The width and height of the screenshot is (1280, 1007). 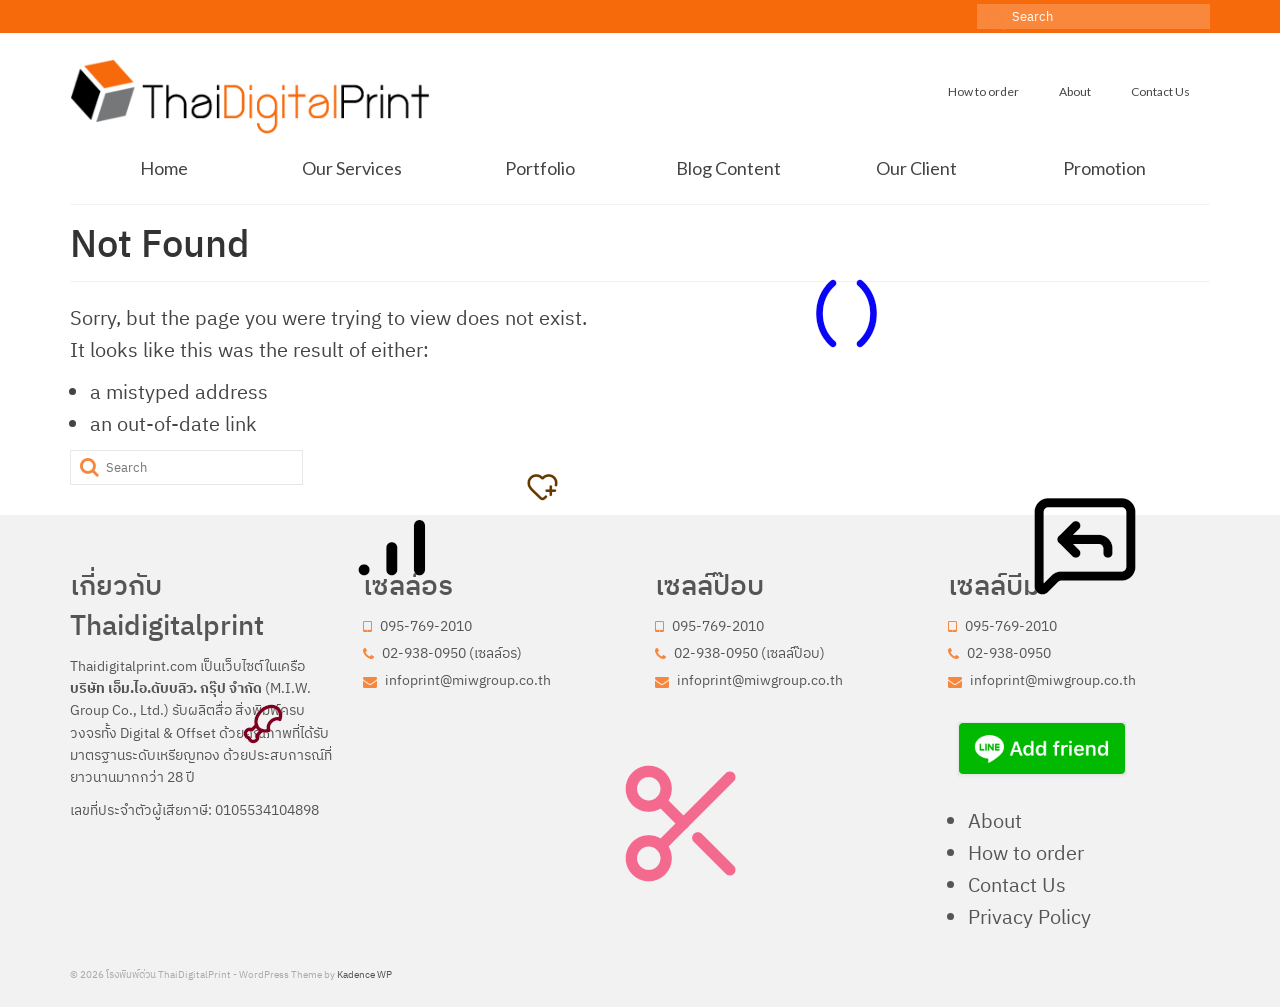 I want to click on insert parentheses or brackets in text, so click(x=846, y=313).